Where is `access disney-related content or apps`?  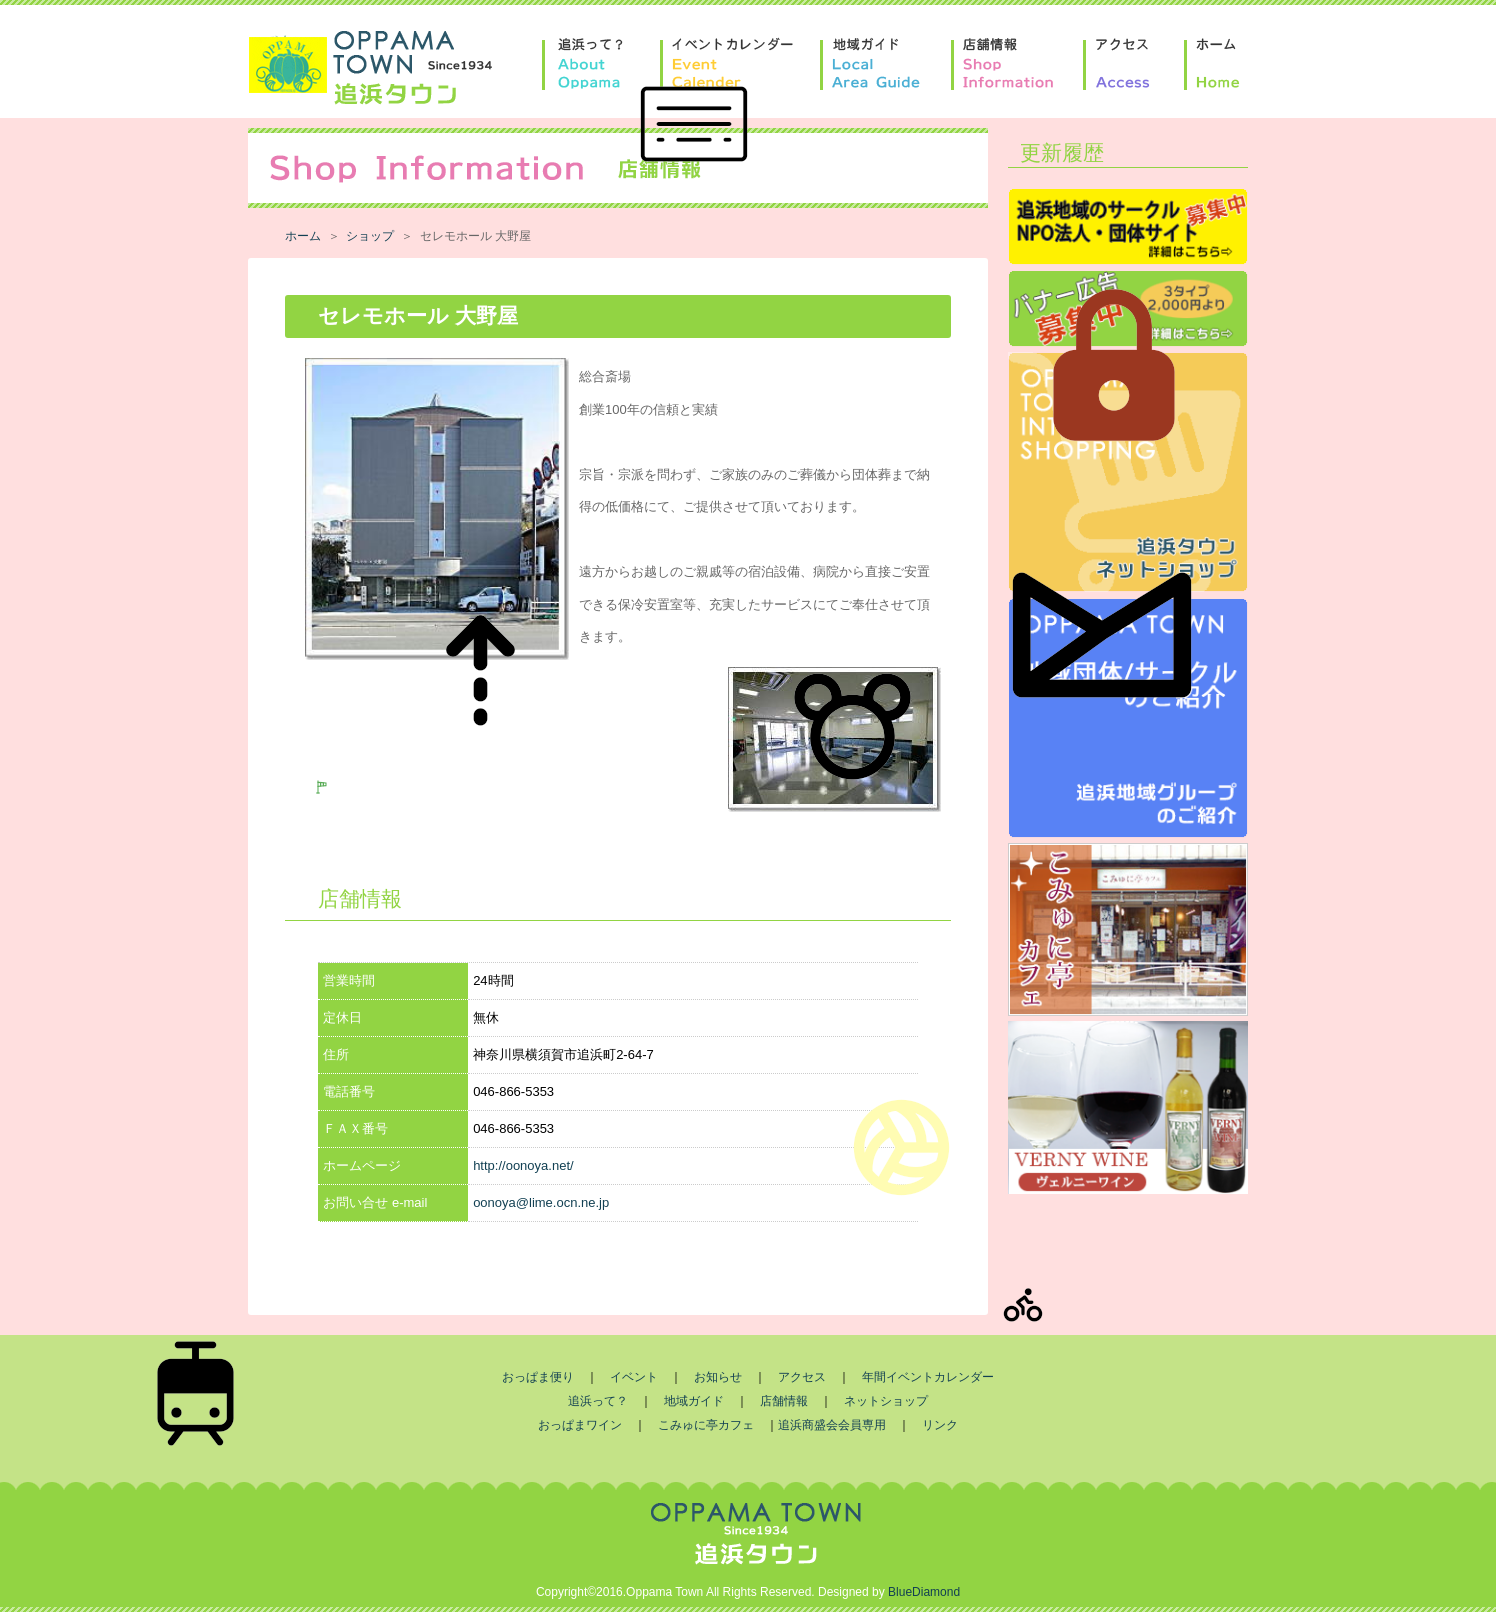 access disney-related content or apps is located at coordinates (852, 726).